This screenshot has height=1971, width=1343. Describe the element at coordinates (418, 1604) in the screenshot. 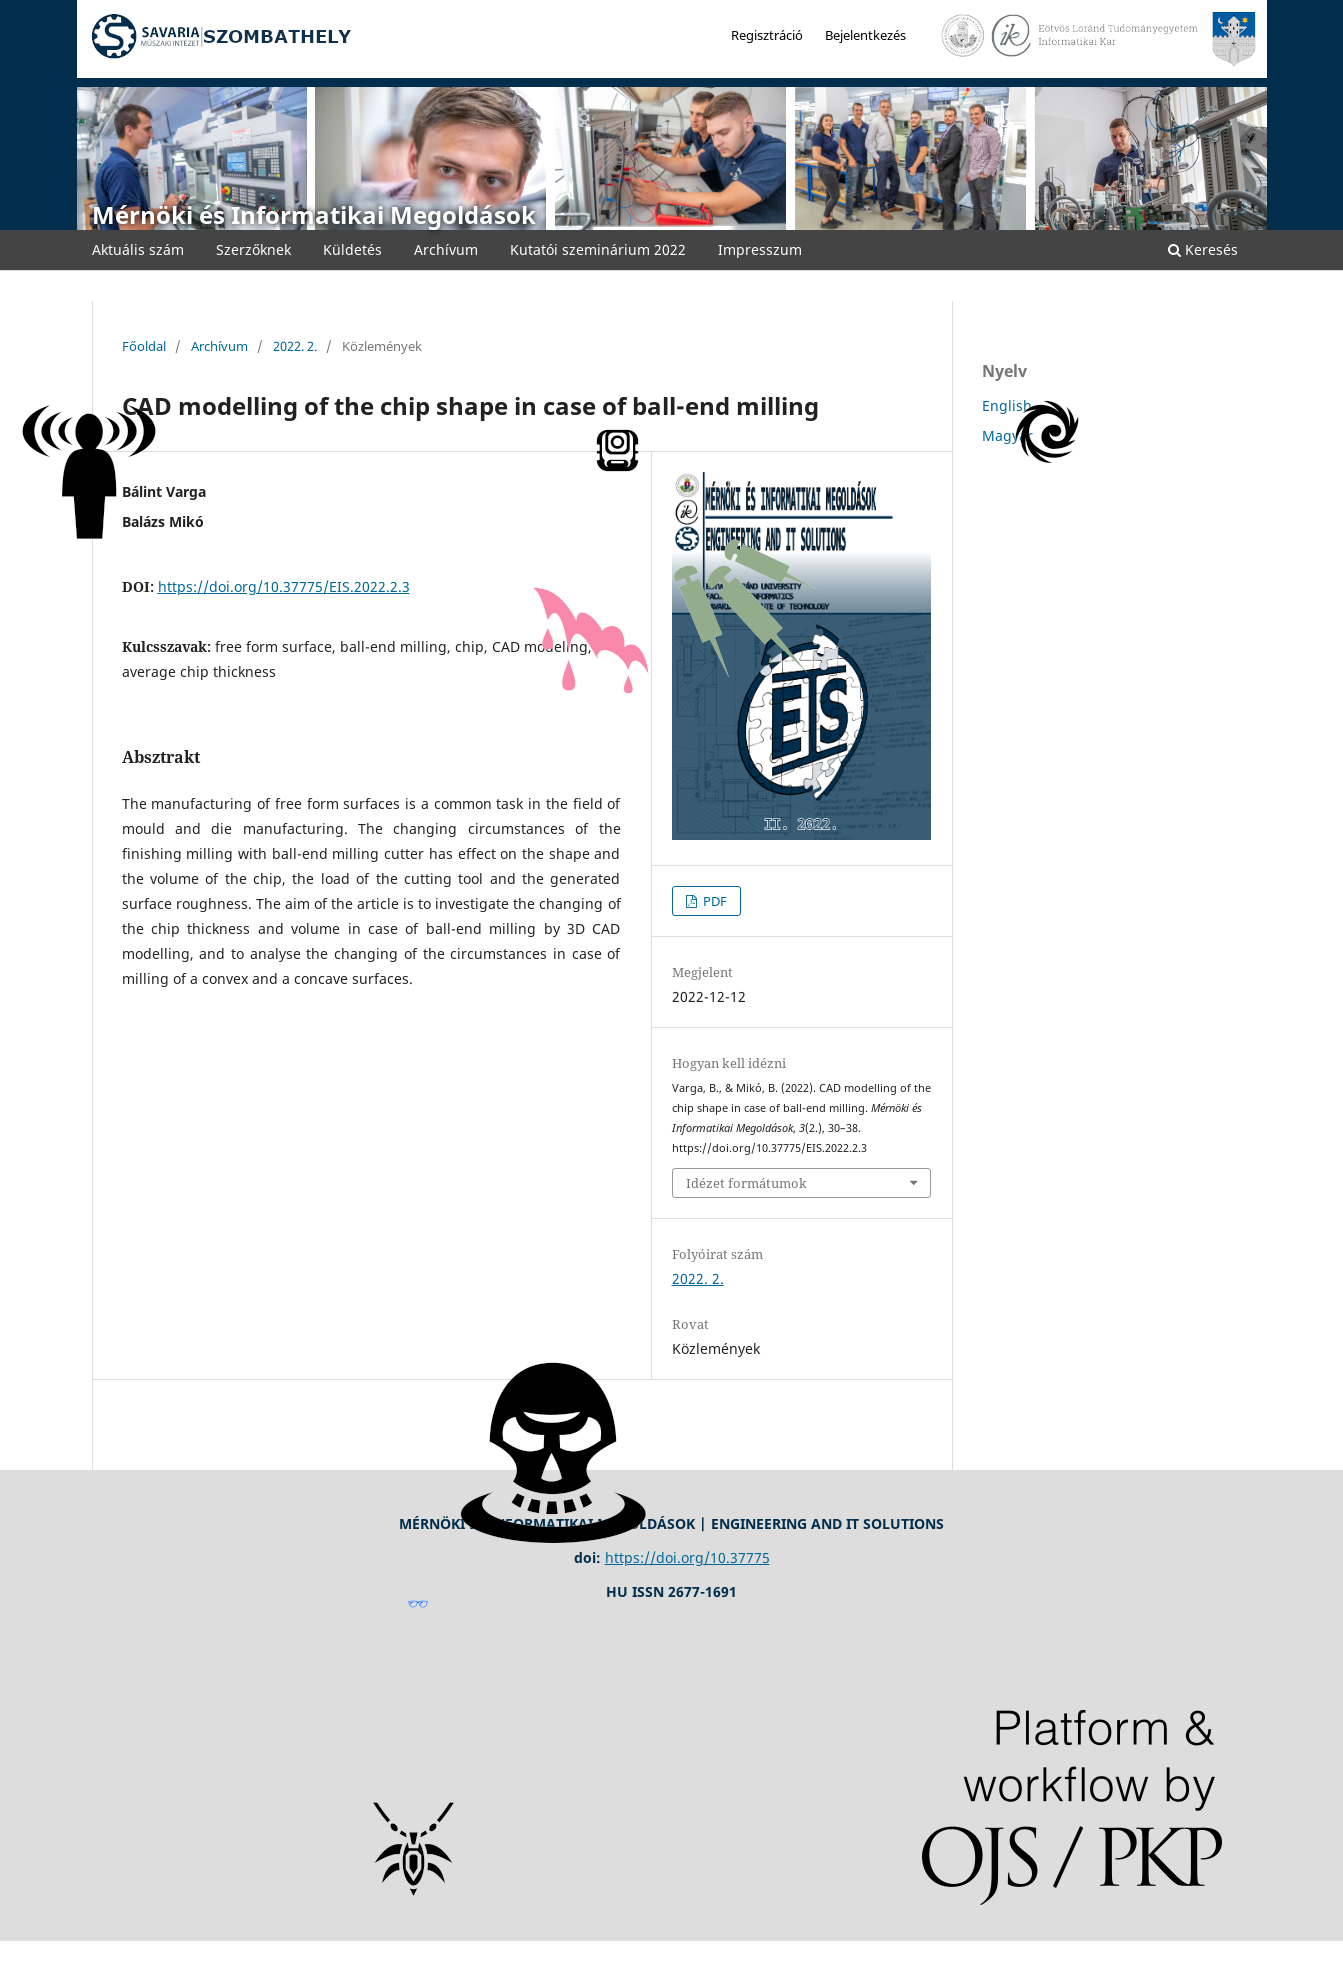

I see `toggle cool or casual style for avatar` at that location.